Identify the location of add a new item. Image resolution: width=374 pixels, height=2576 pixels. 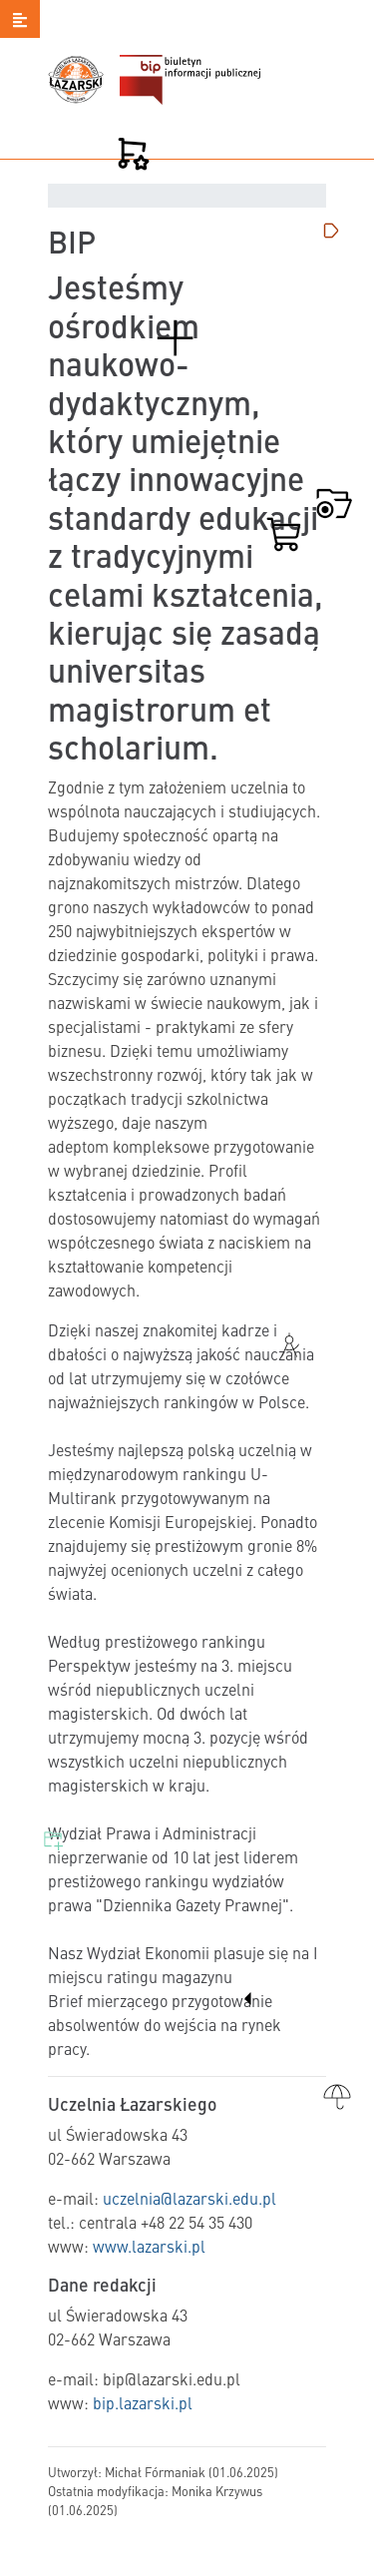
(177, 339).